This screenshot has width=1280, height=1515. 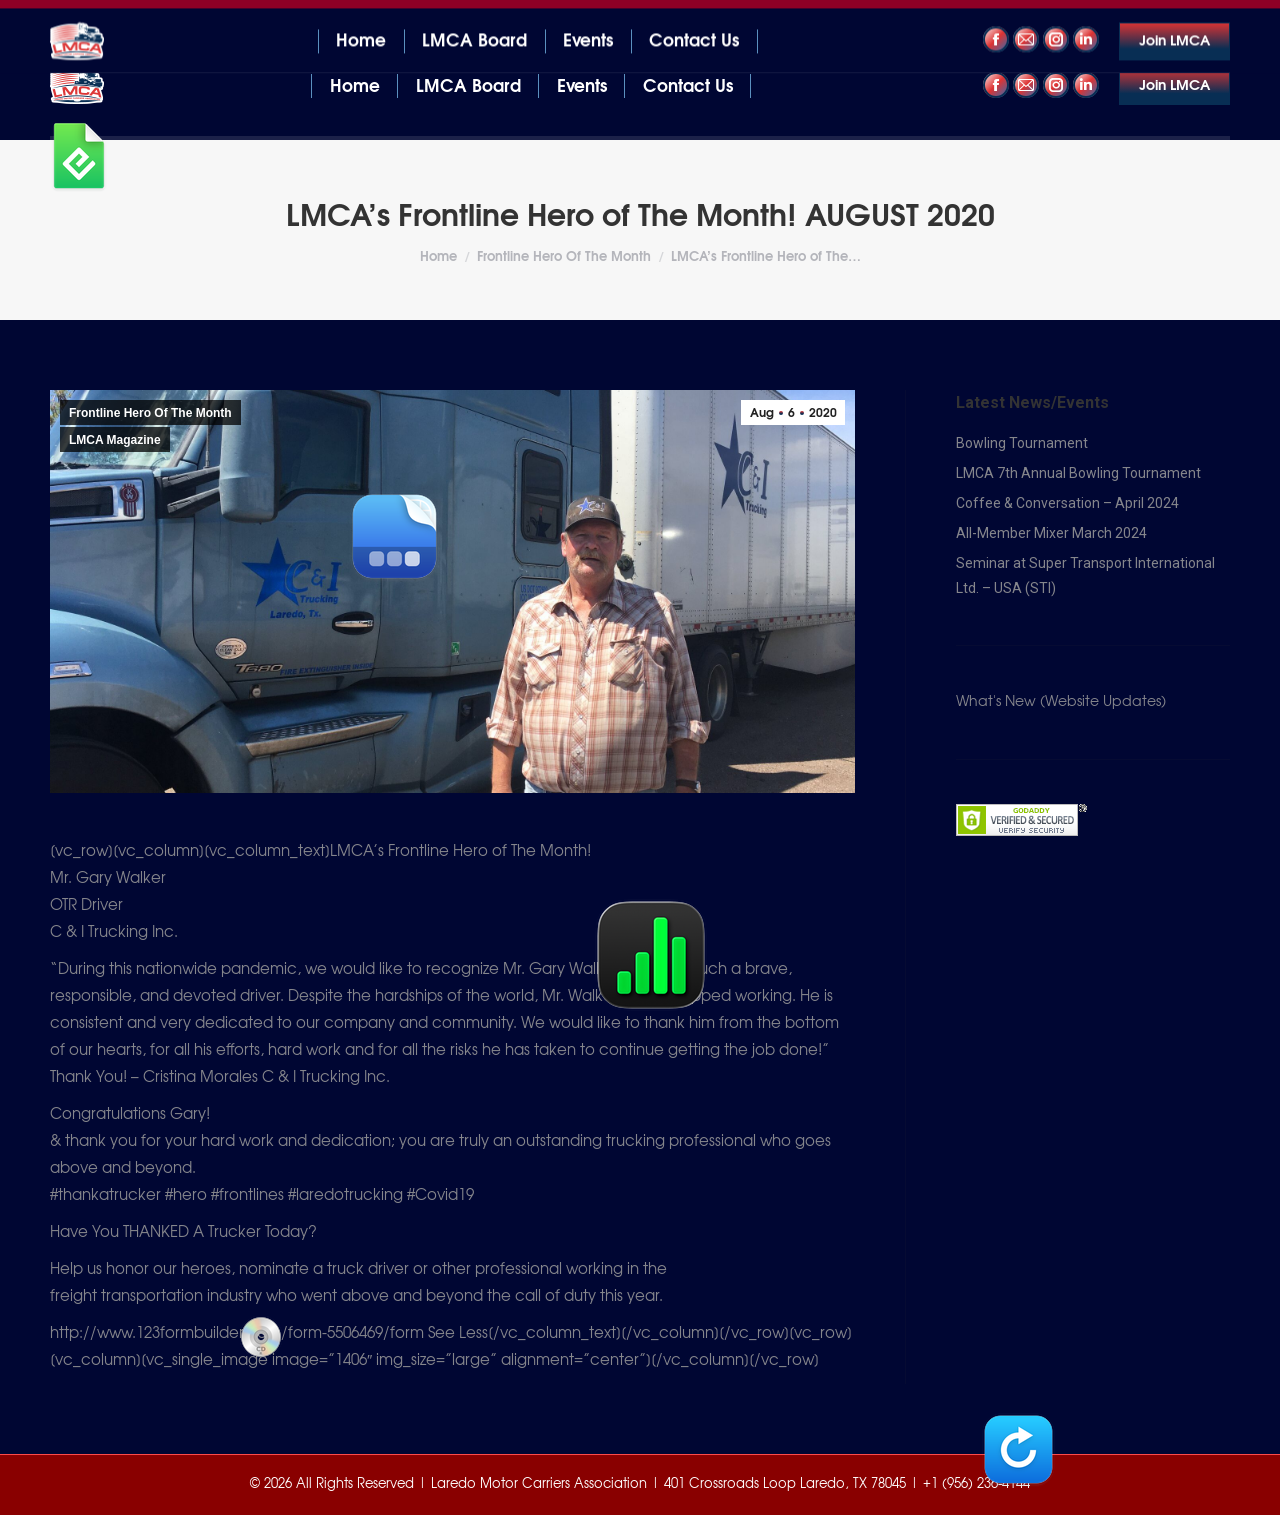 I want to click on an epub ebook file, so click(x=79, y=157).